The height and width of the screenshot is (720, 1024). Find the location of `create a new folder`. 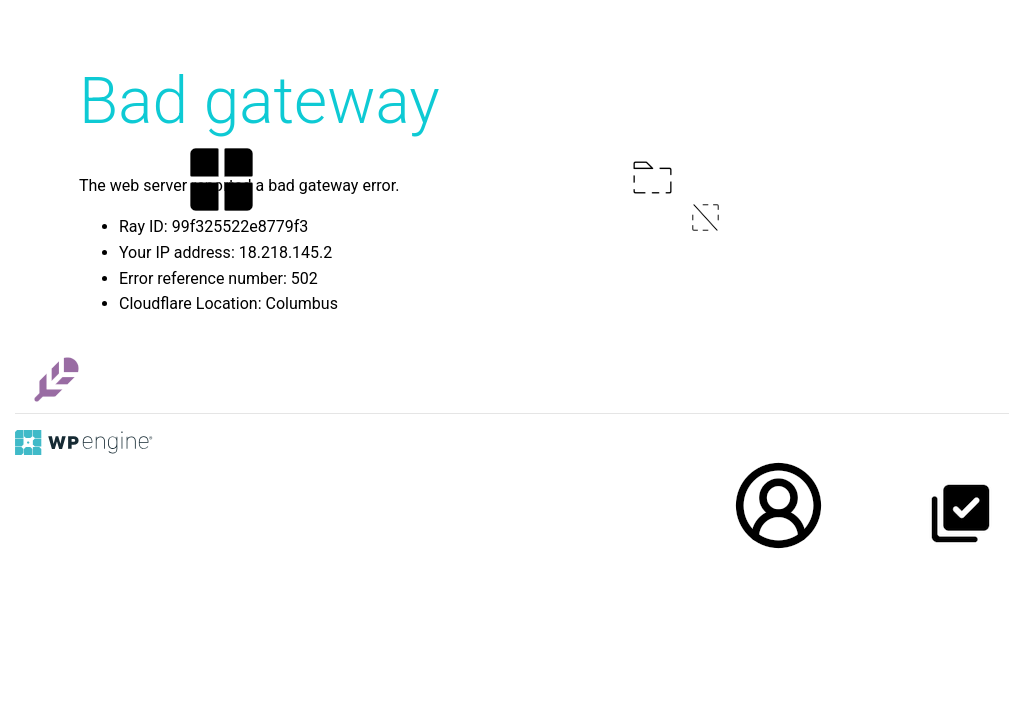

create a new folder is located at coordinates (652, 177).